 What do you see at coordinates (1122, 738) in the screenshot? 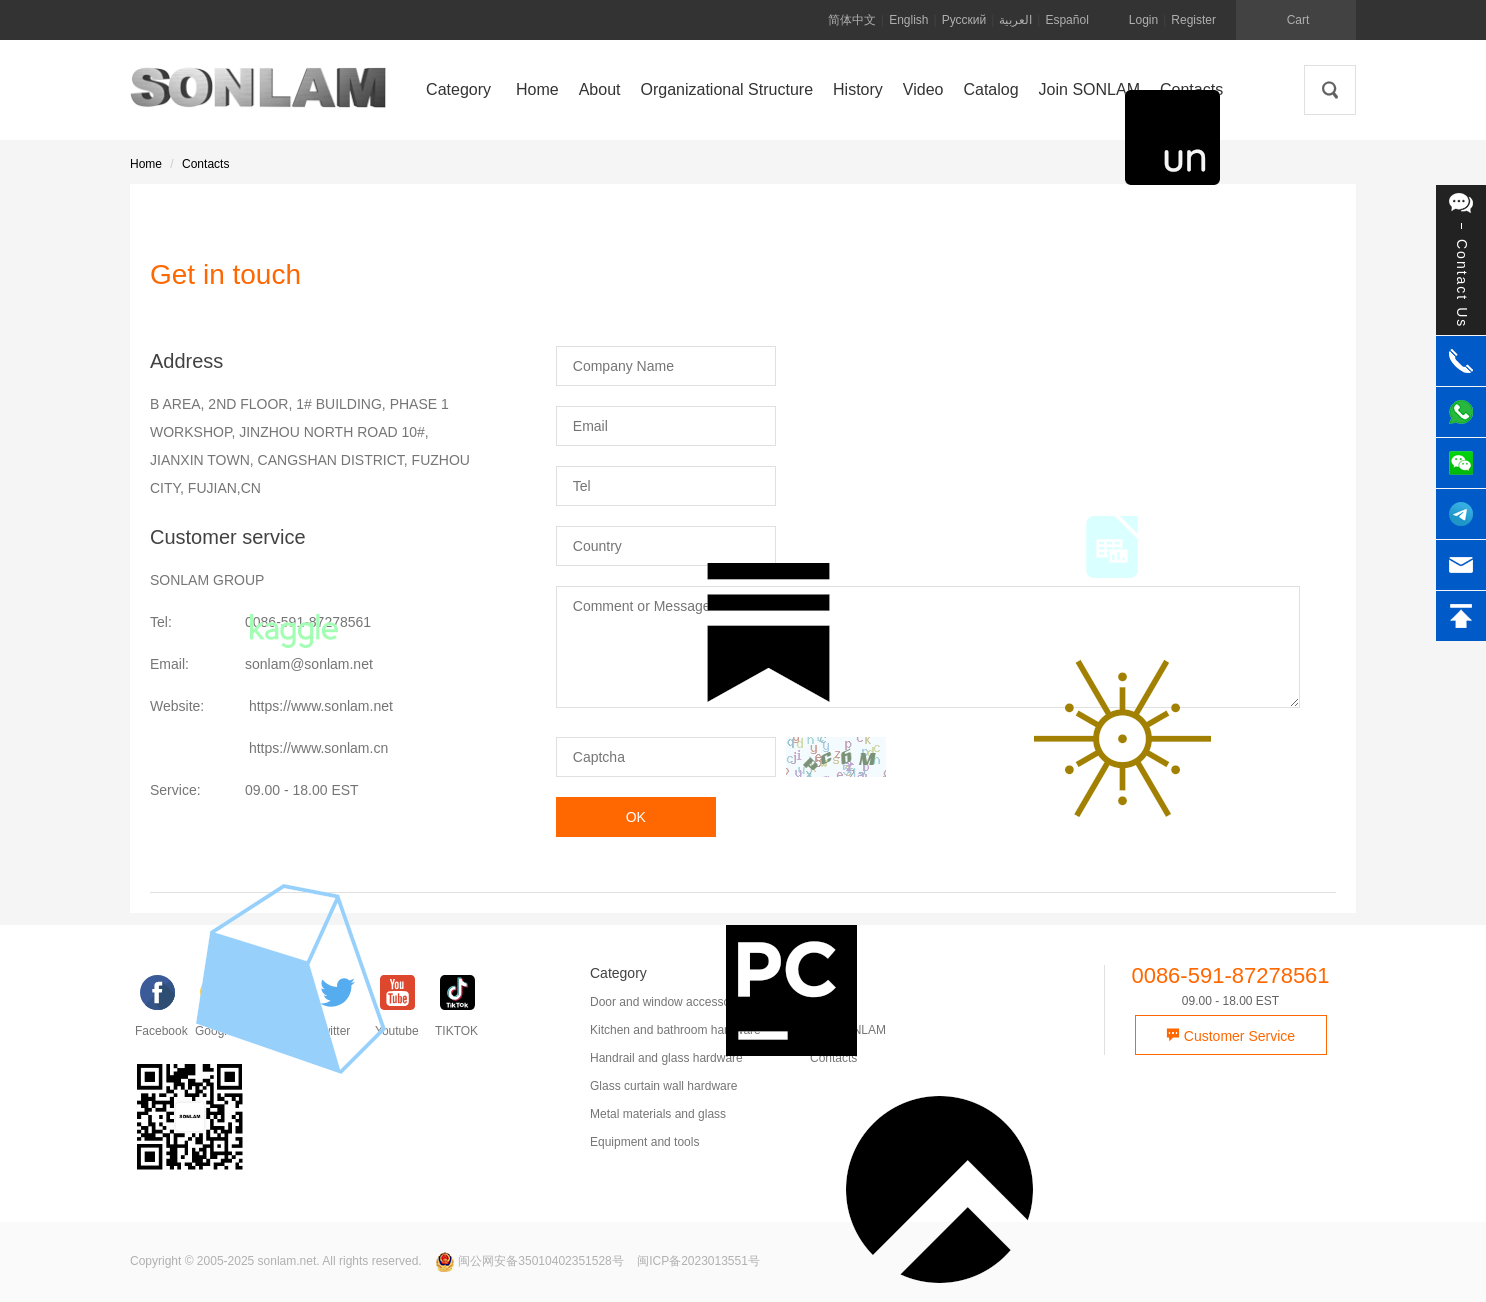
I see `tokio async runtime for rust logo` at bounding box center [1122, 738].